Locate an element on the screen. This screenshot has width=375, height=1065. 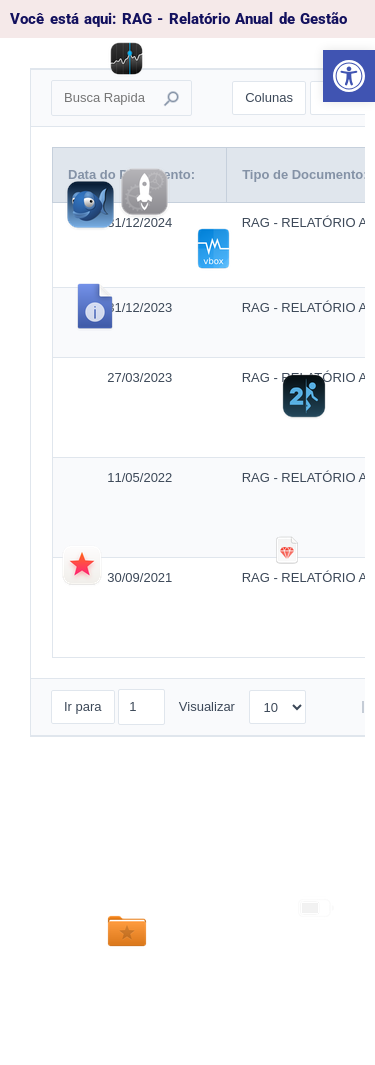
launch portal 2 game is located at coordinates (304, 396).